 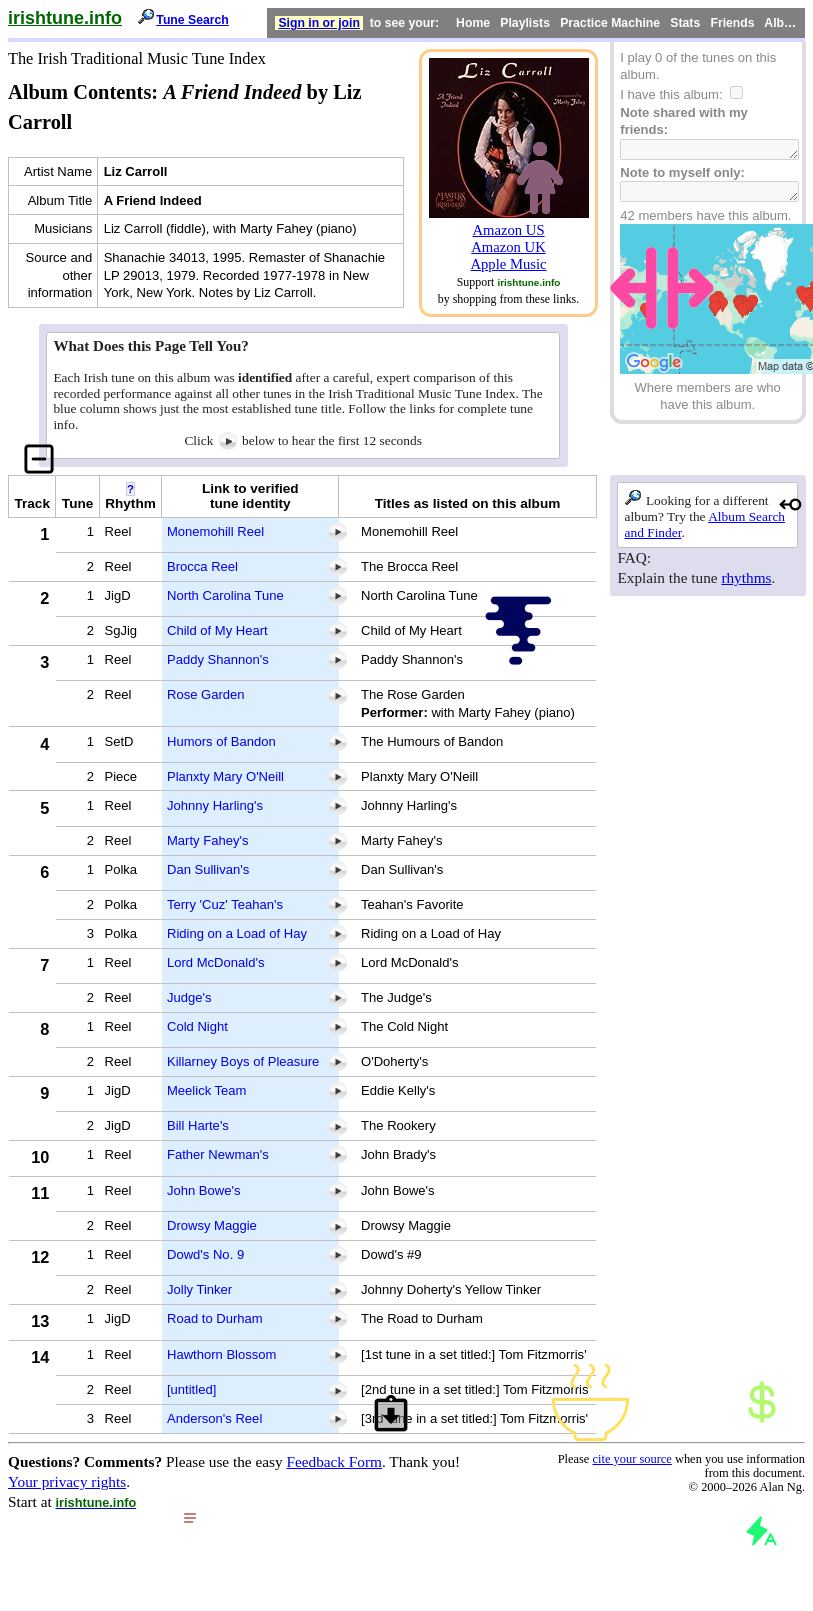 I want to click on view hot food or soup options, so click(x=590, y=1402).